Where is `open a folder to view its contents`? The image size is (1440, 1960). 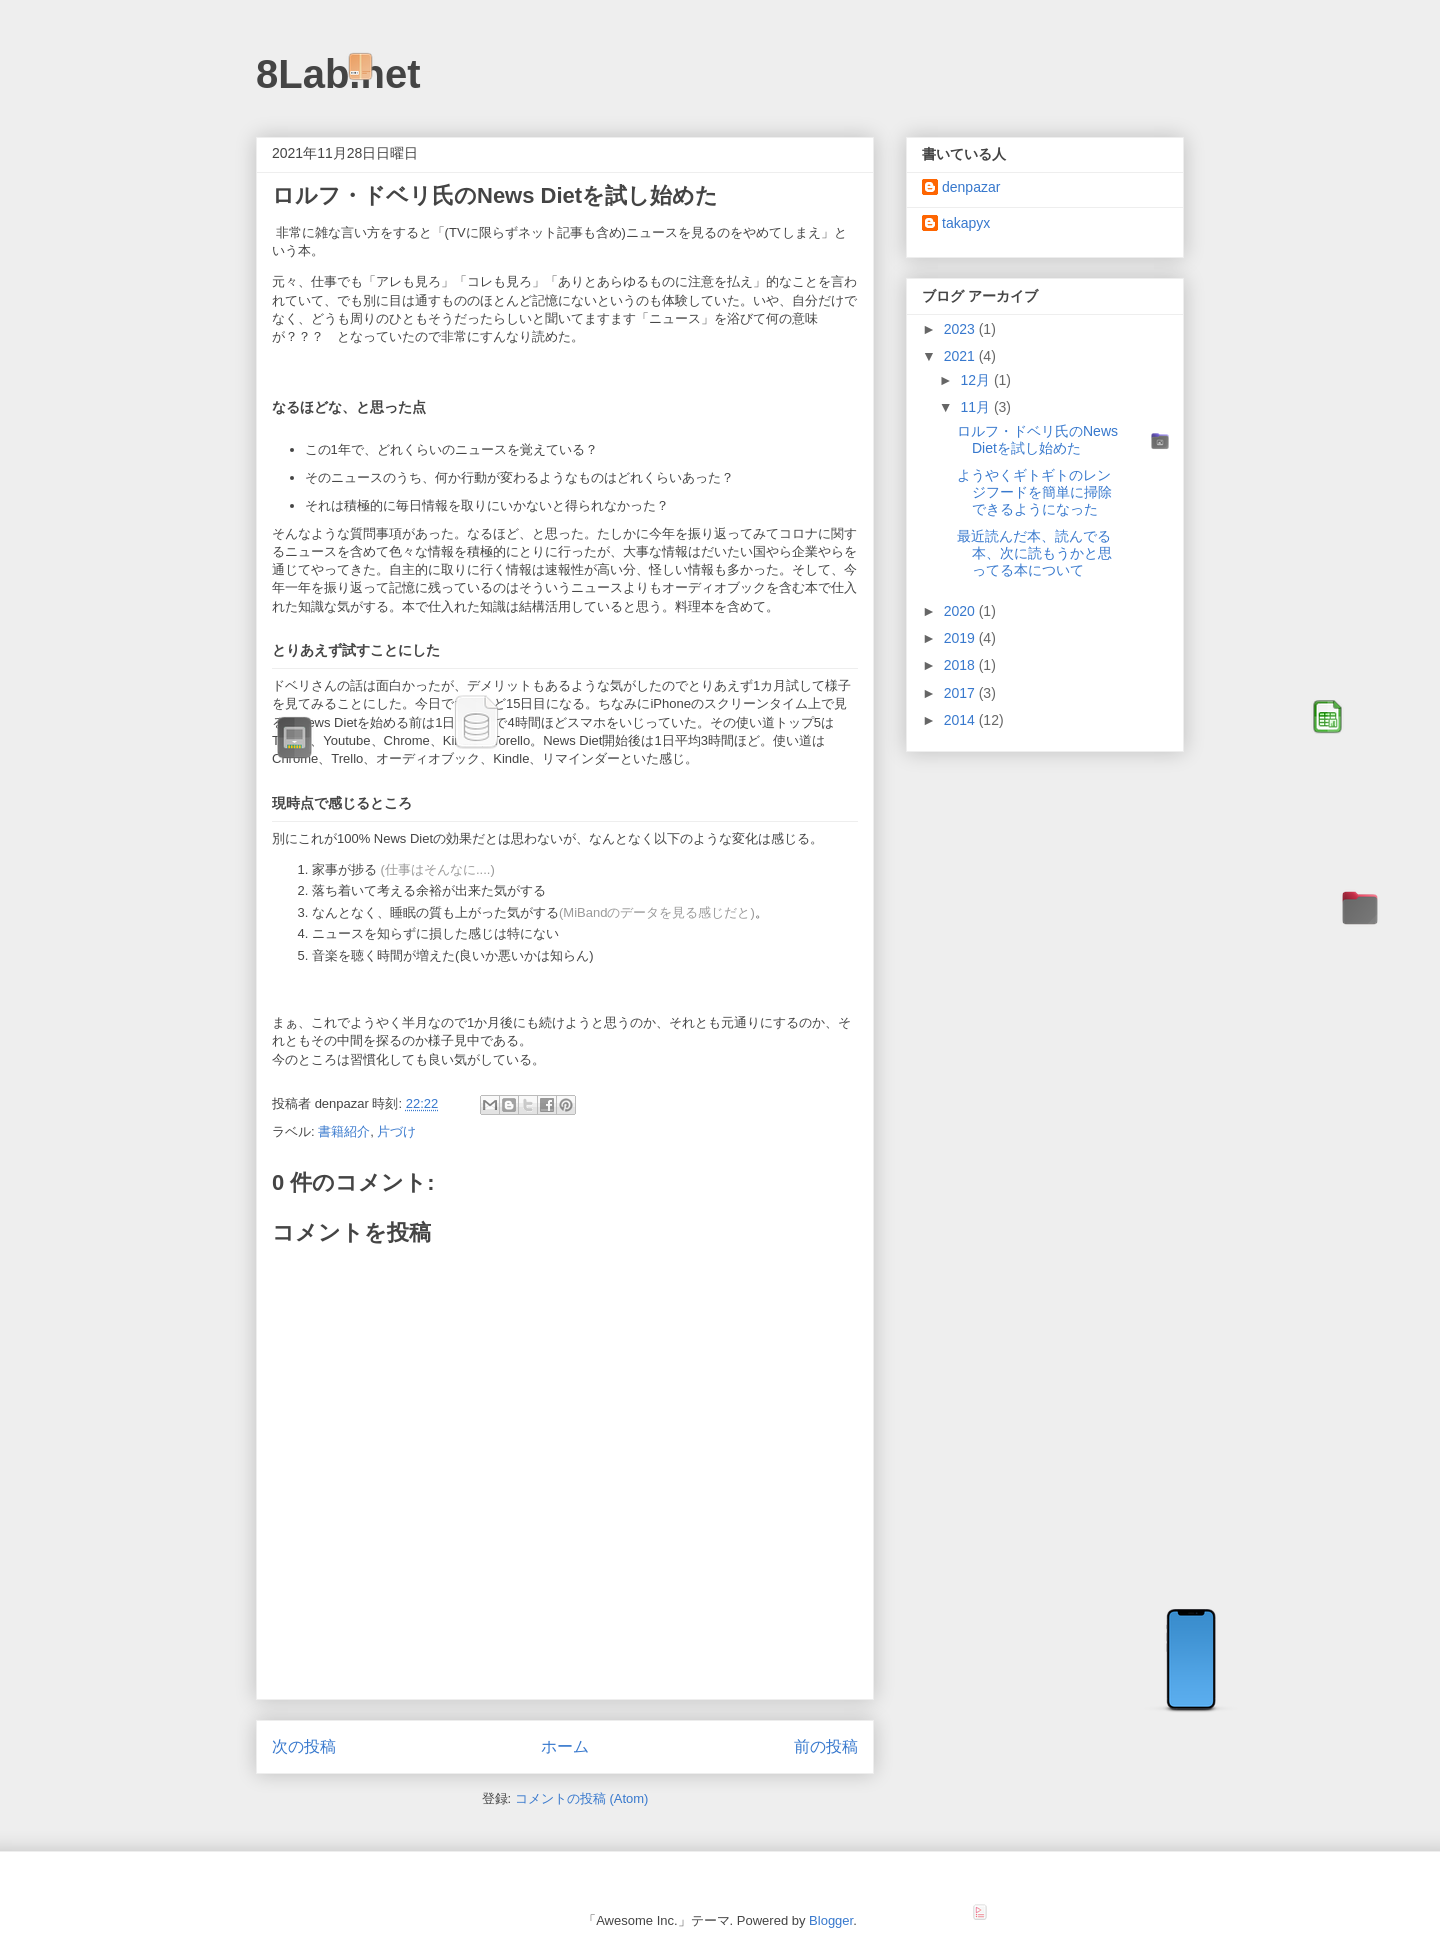 open a folder to view its contents is located at coordinates (1360, 908).